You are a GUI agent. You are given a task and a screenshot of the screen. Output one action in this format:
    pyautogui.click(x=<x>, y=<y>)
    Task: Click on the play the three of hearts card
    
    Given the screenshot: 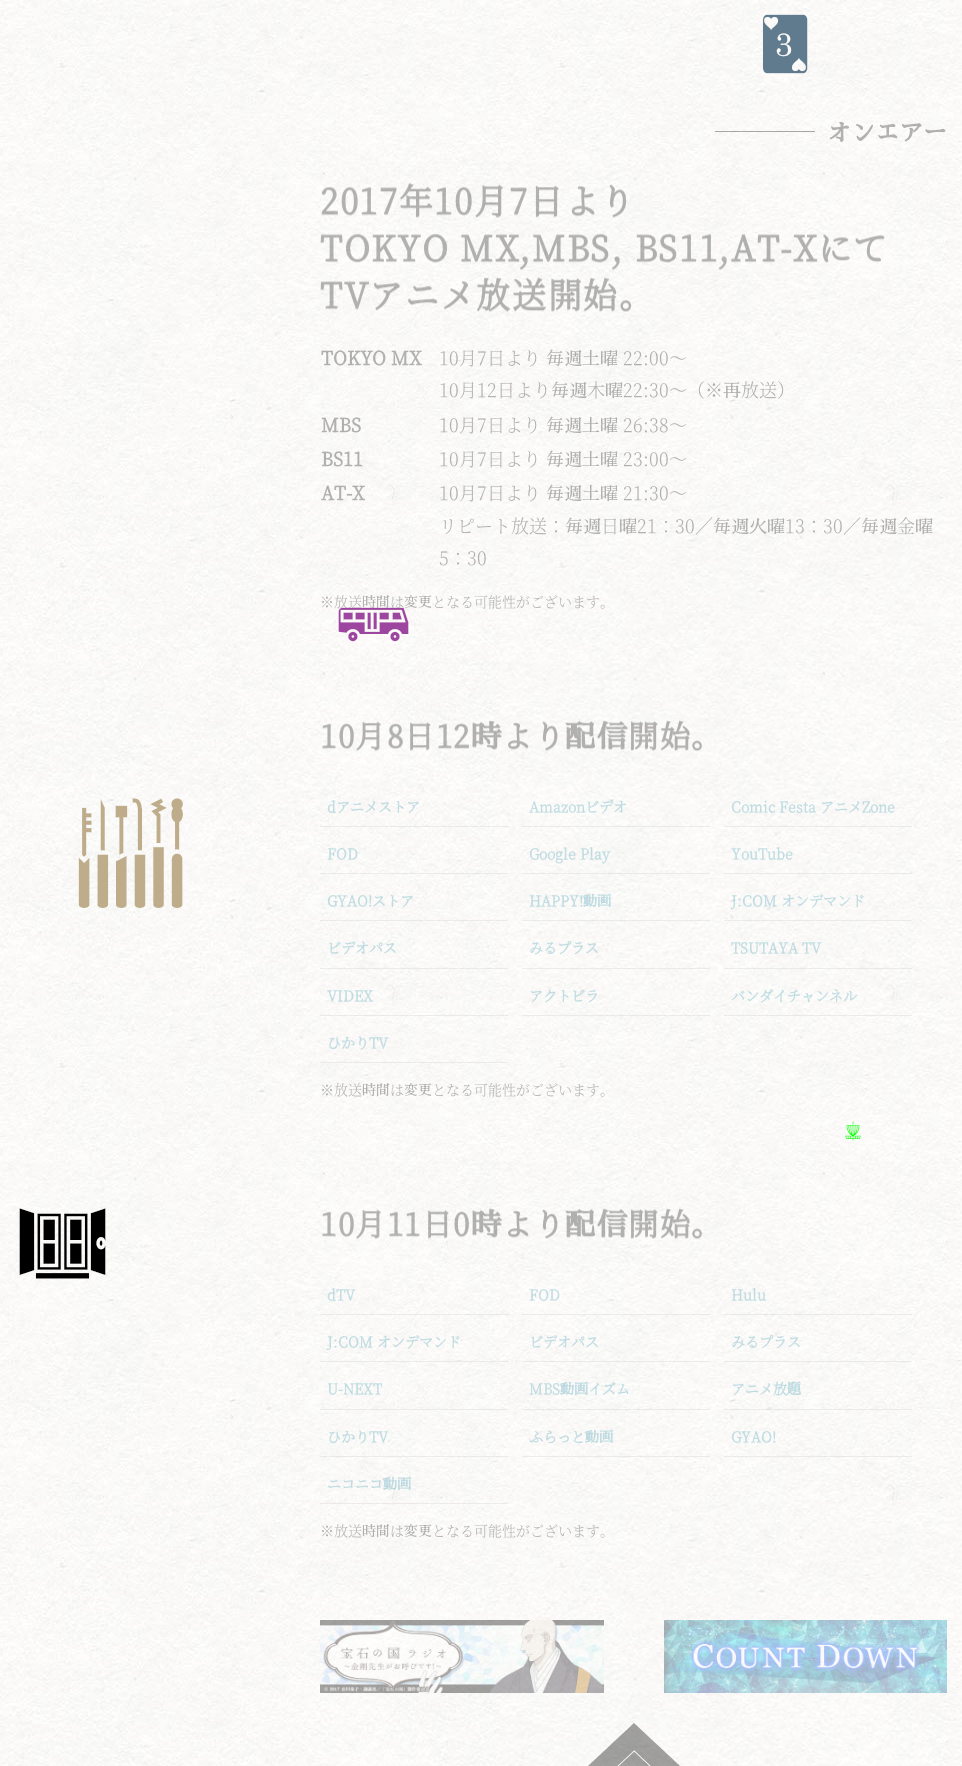 What is the action you would take?
    pyautogui.click(x=785, y=44)
    